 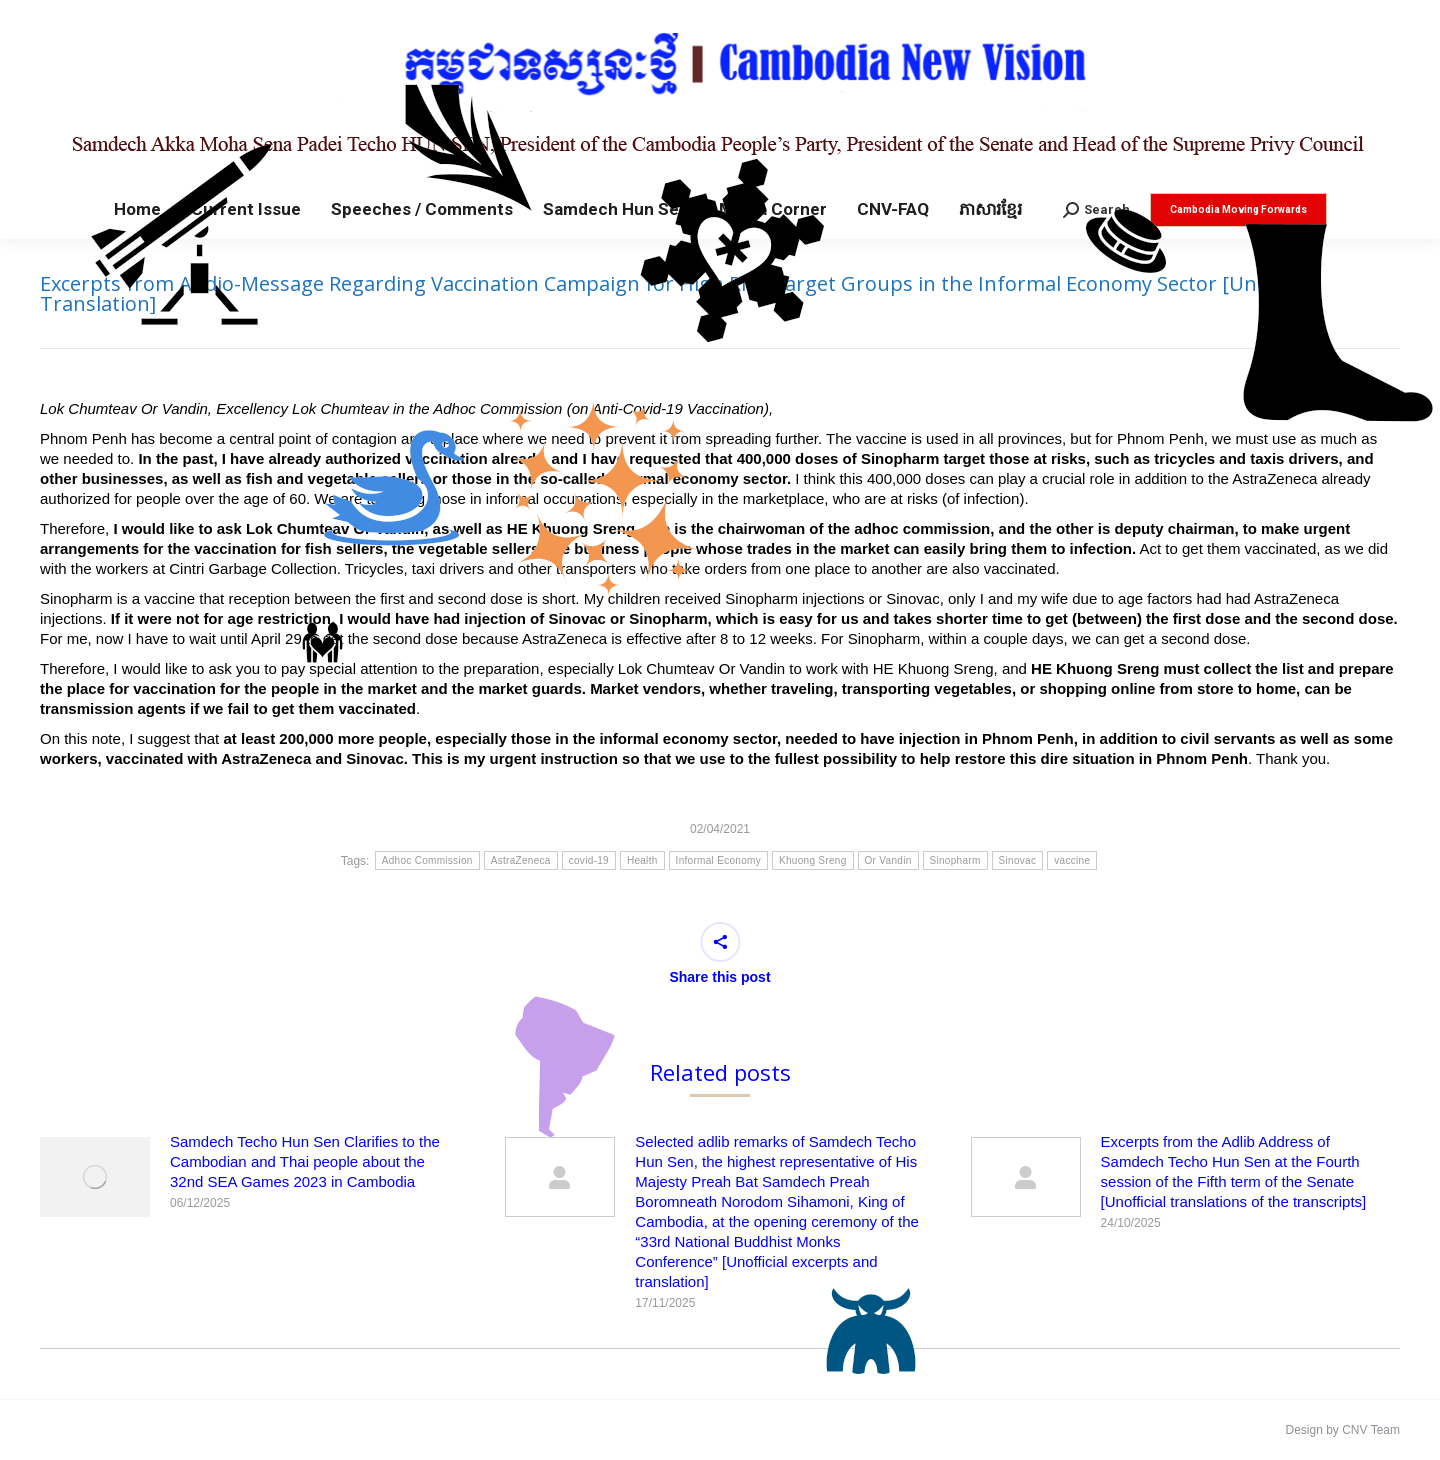 I want to click on indicates barefoot or no footwear required, so click(x=1333, y=322).